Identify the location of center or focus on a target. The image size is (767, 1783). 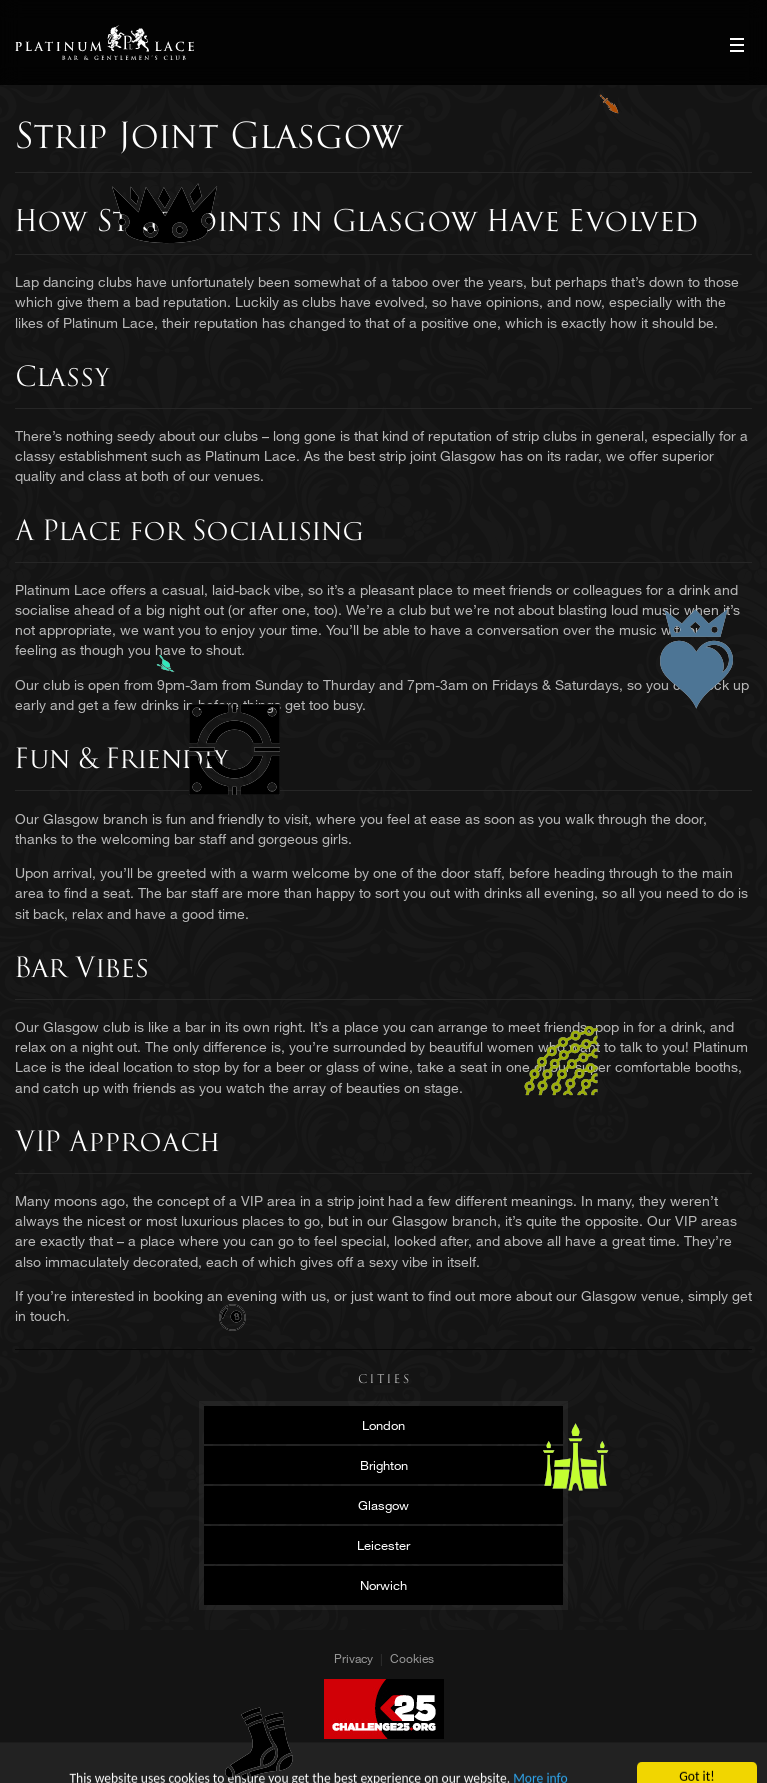
(234, 749).